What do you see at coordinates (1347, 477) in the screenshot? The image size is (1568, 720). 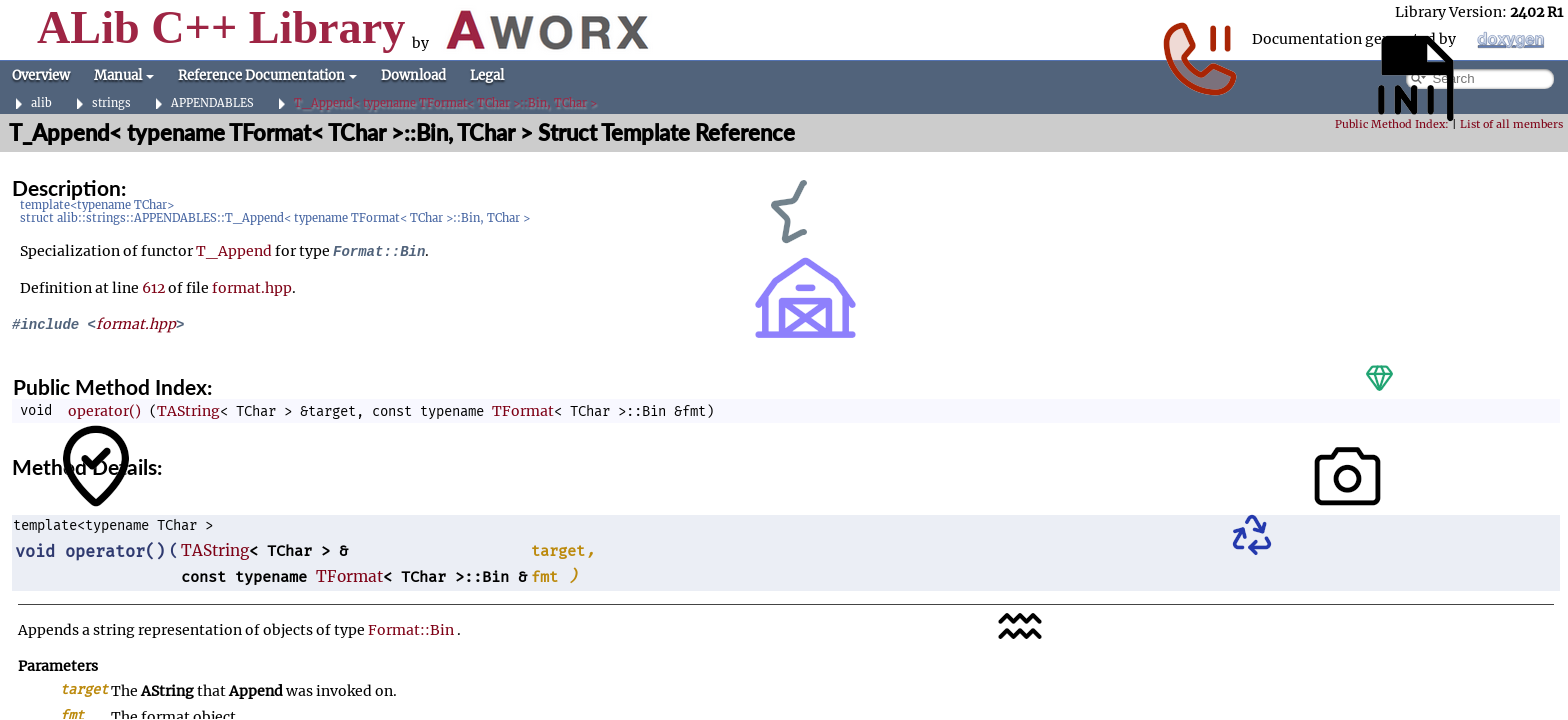 I see `take a photo` at bounding box center [1347, 477].